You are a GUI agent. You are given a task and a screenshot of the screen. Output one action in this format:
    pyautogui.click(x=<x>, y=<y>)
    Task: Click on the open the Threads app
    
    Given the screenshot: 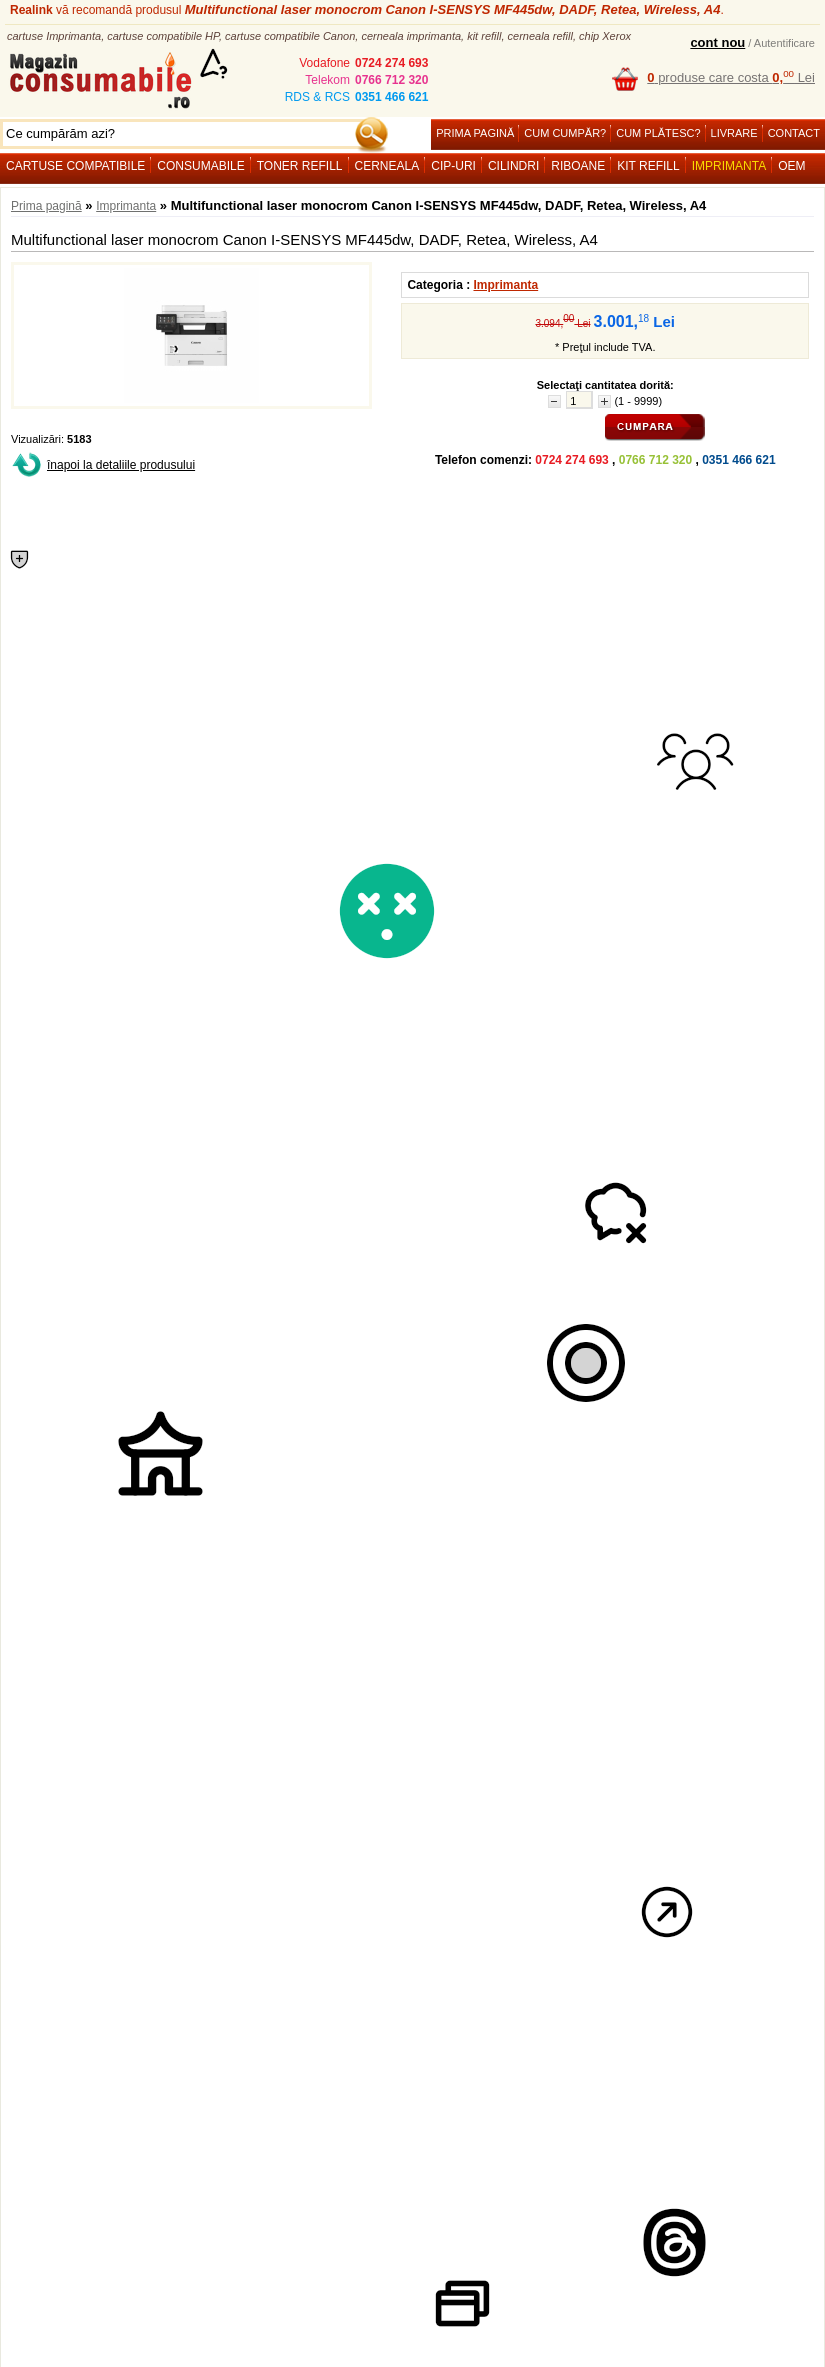 What is the action you would take?
    pyautogui.click(x=674, y=2242)
    